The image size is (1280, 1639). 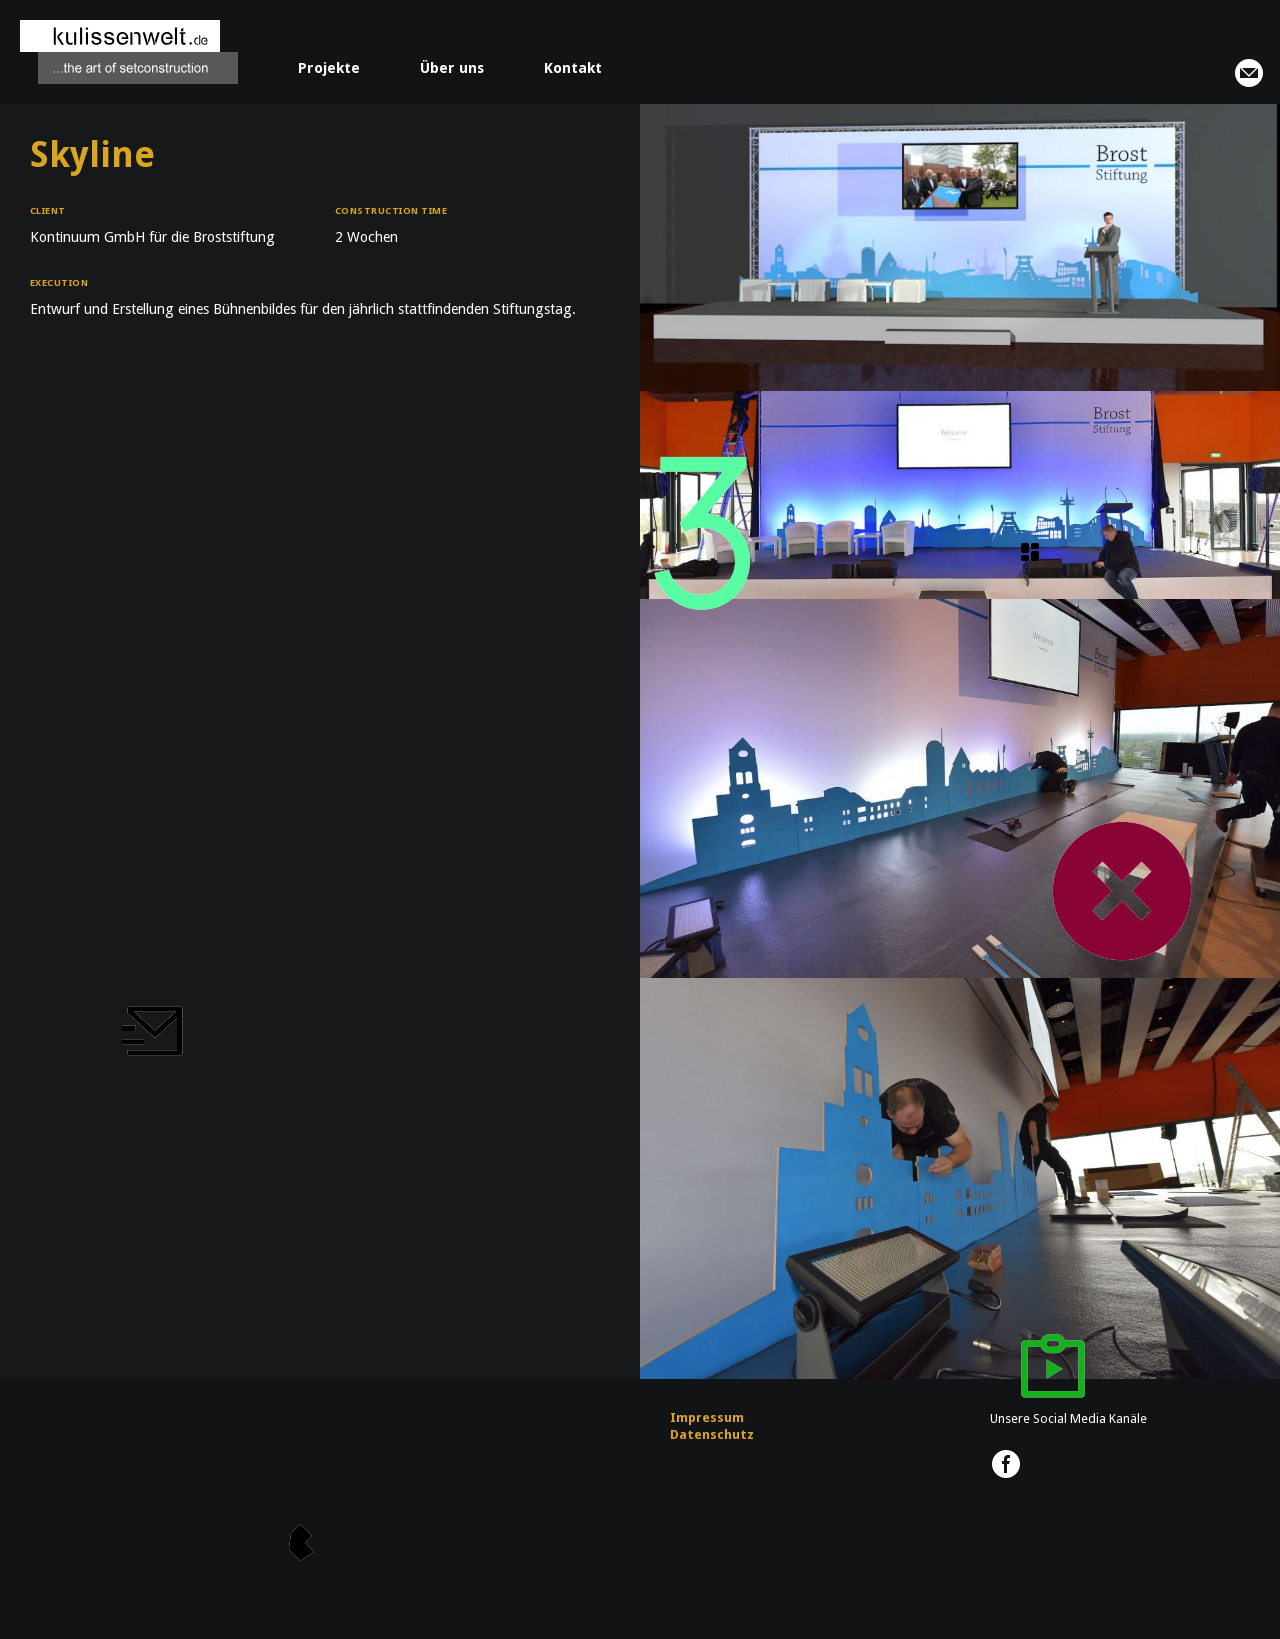 I want to click on bulma CSS framework logo, so click(x=301, y=1542).